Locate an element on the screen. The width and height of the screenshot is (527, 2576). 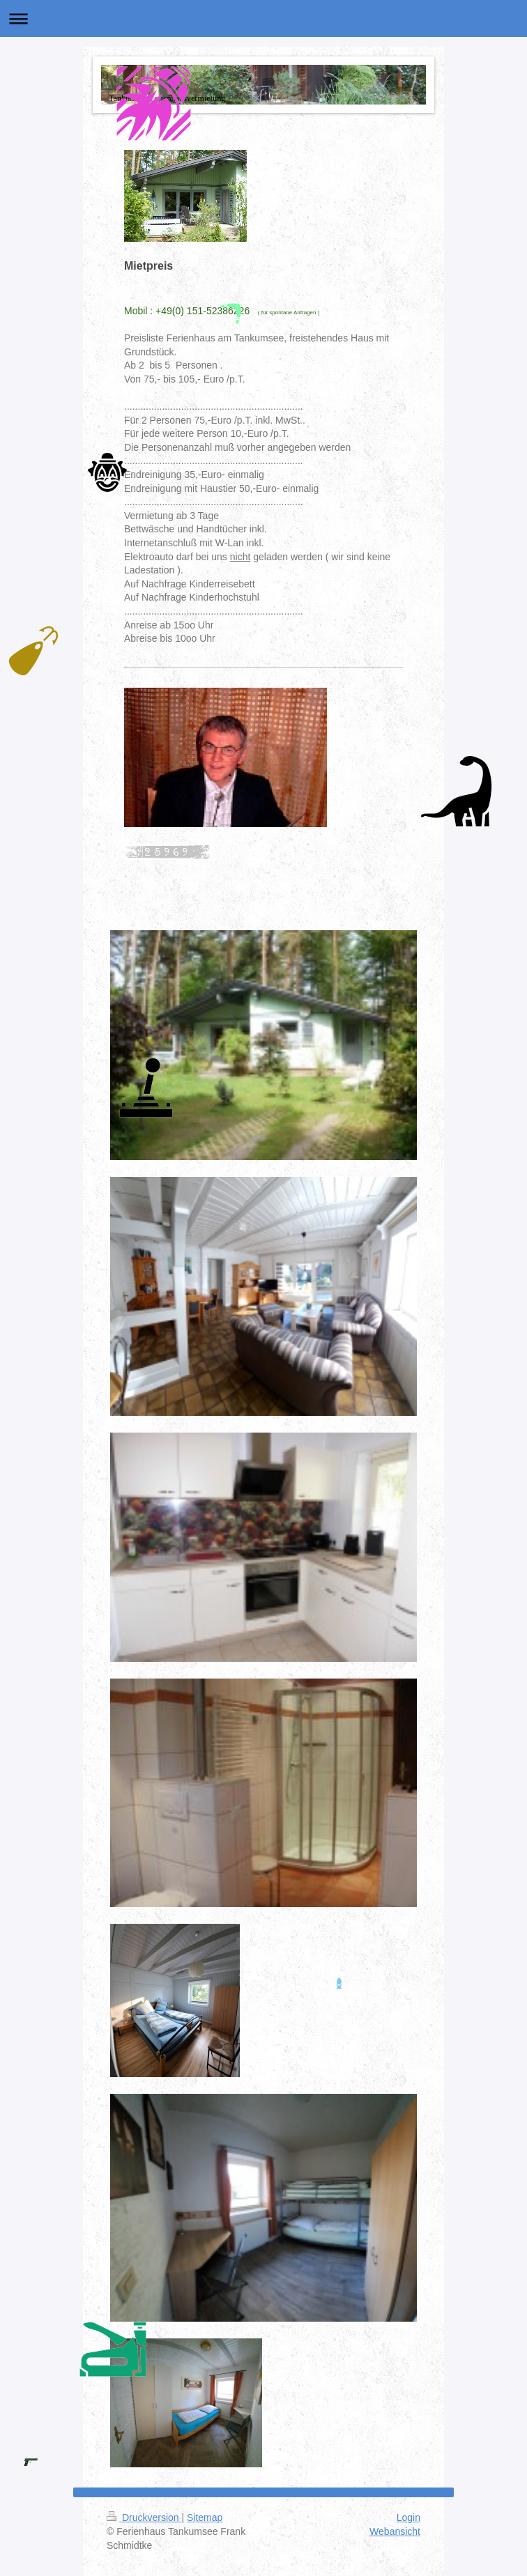
fishing lure or tackle equipment in a game inventory is located at coordinates (33, 651).